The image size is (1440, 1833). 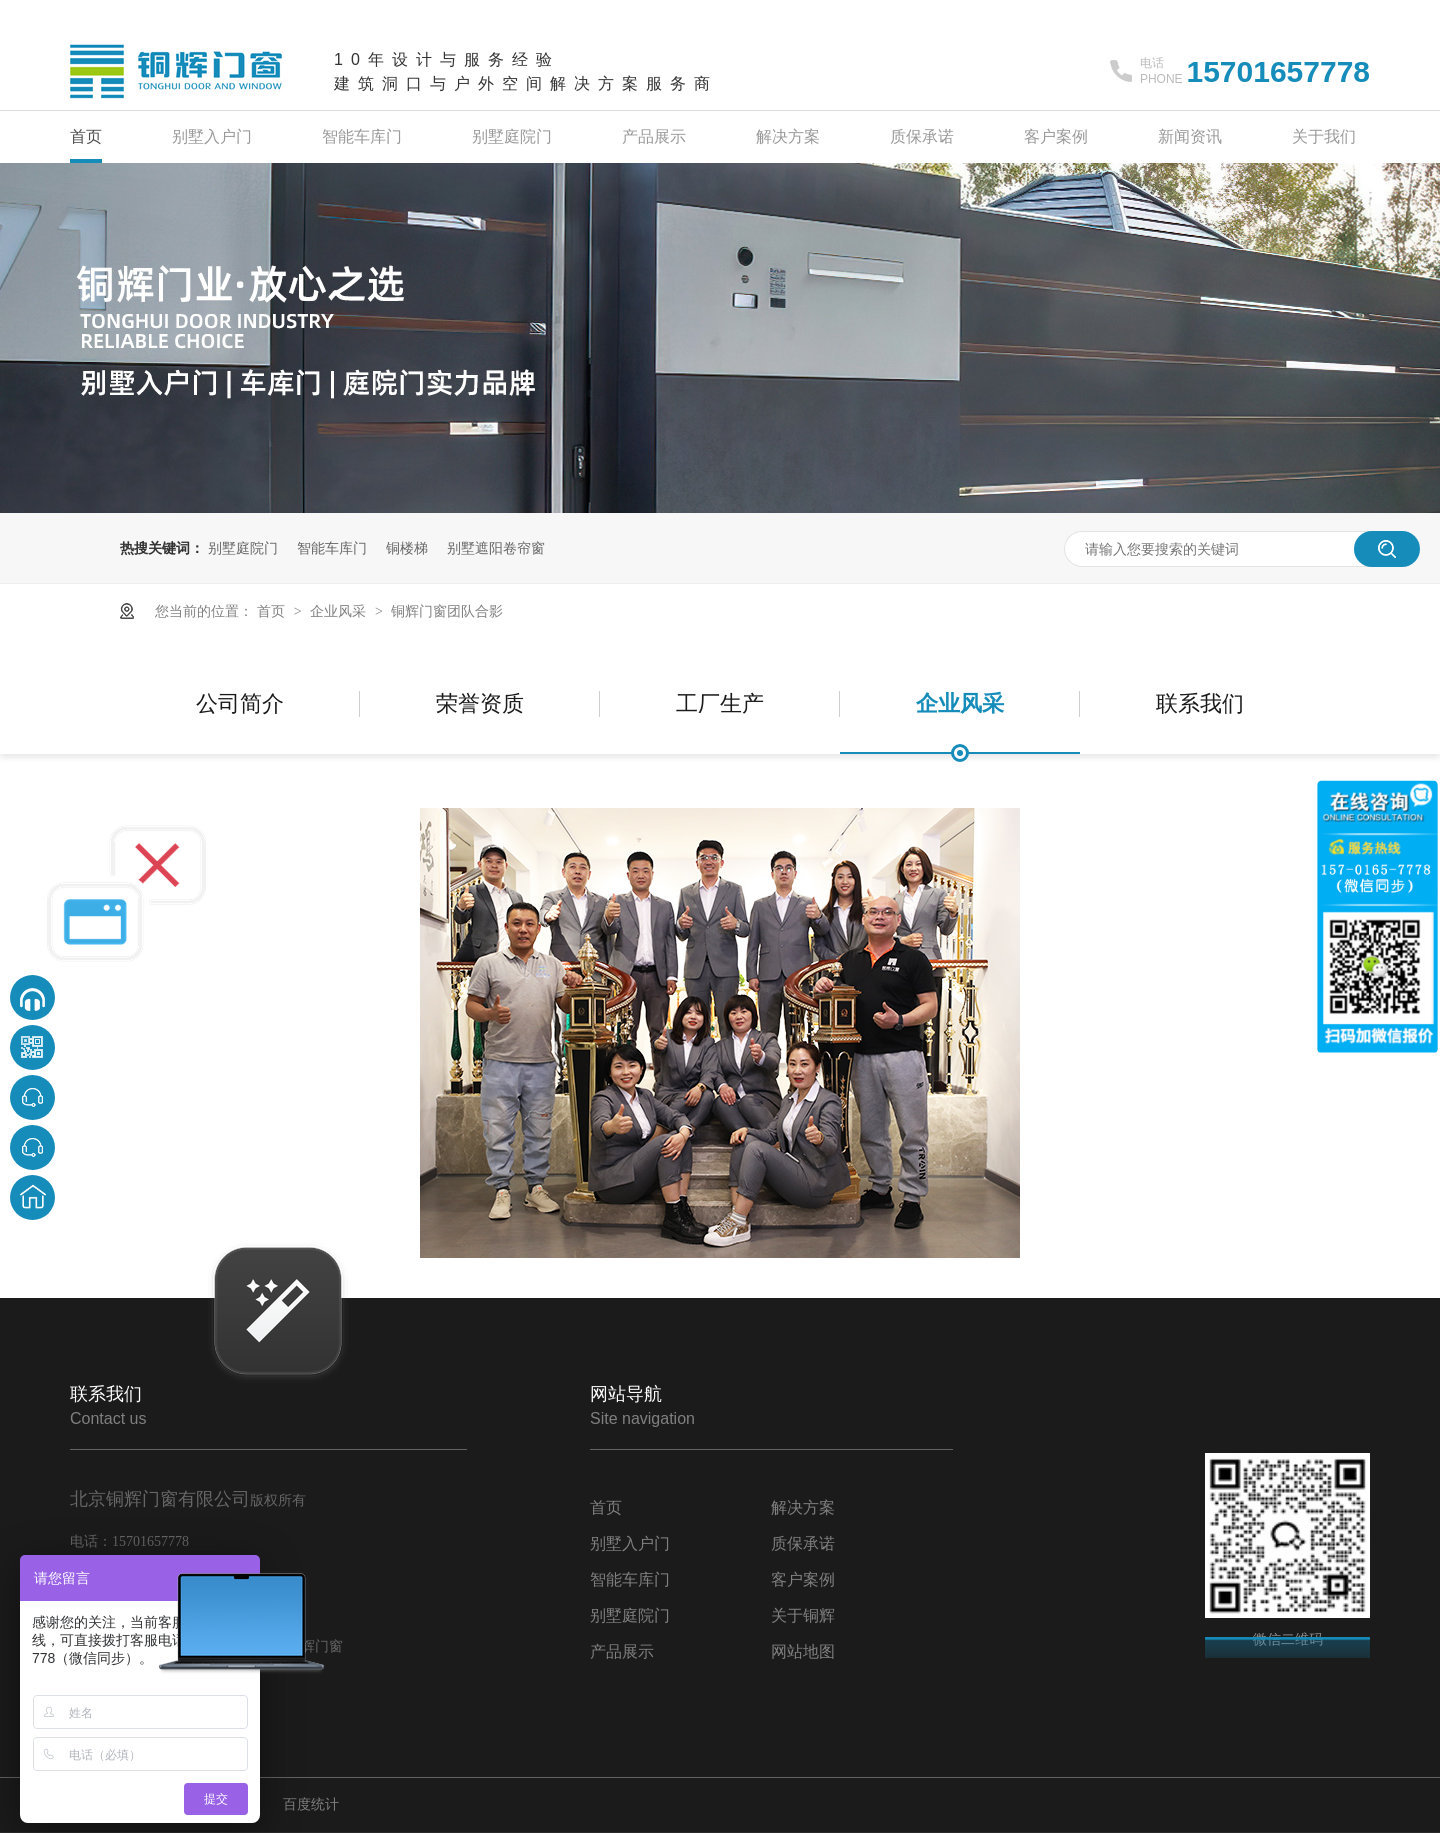 I want to click on access visual effects and animation settings, so click(x=278, y=1313).